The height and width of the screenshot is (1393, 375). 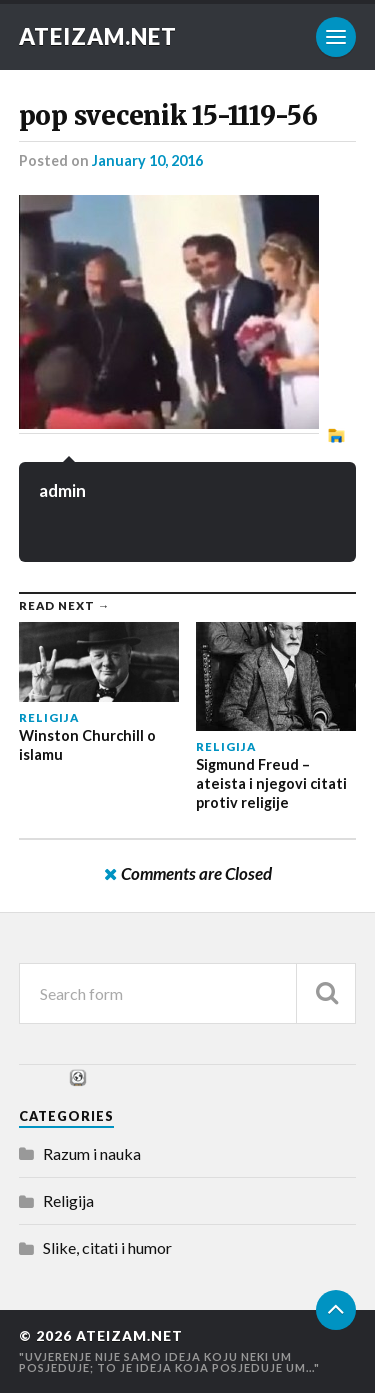 What do you see at coordinates (78, 1078) in the screenshot?
I see `configure iSCSI network storage settings` at bounding box center [78, 1078].